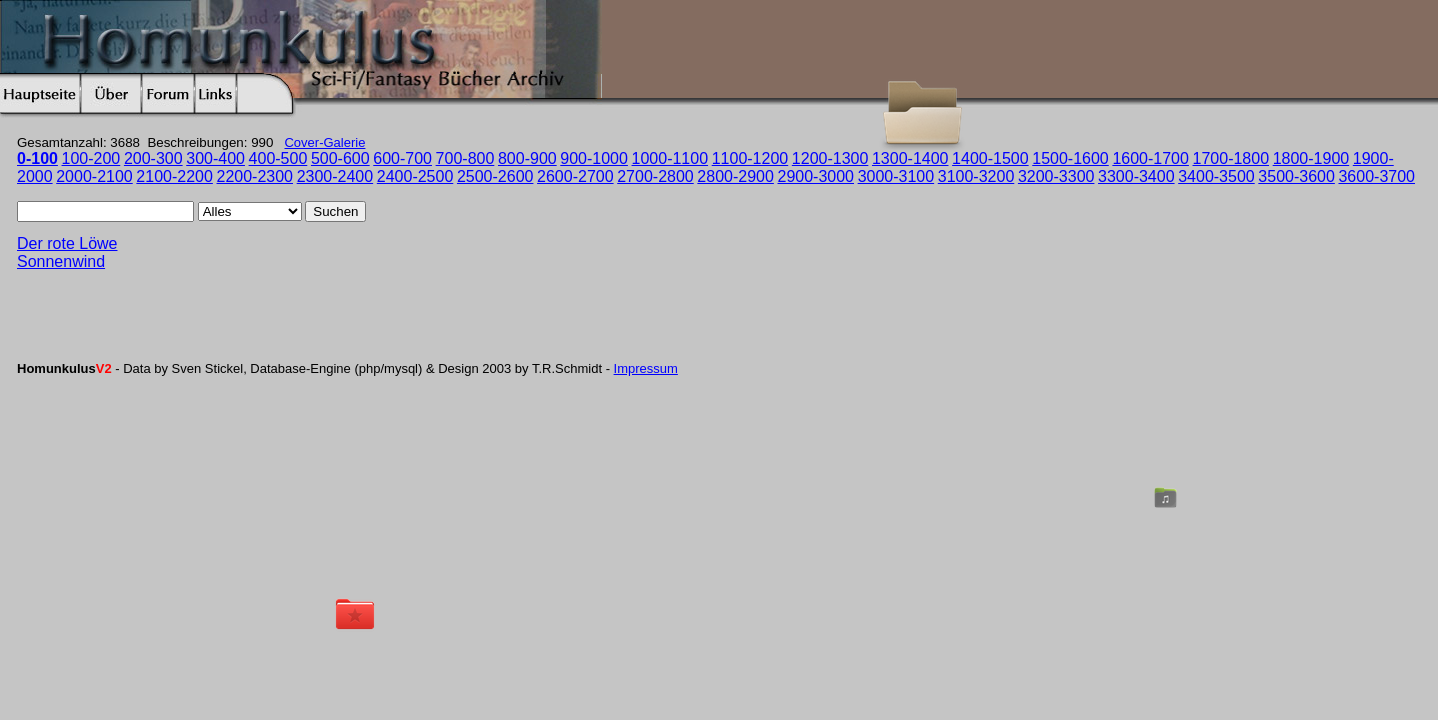  Describe the element at coordinates (1165, 497) in the screenshot. I see `open your music folder` at that location.